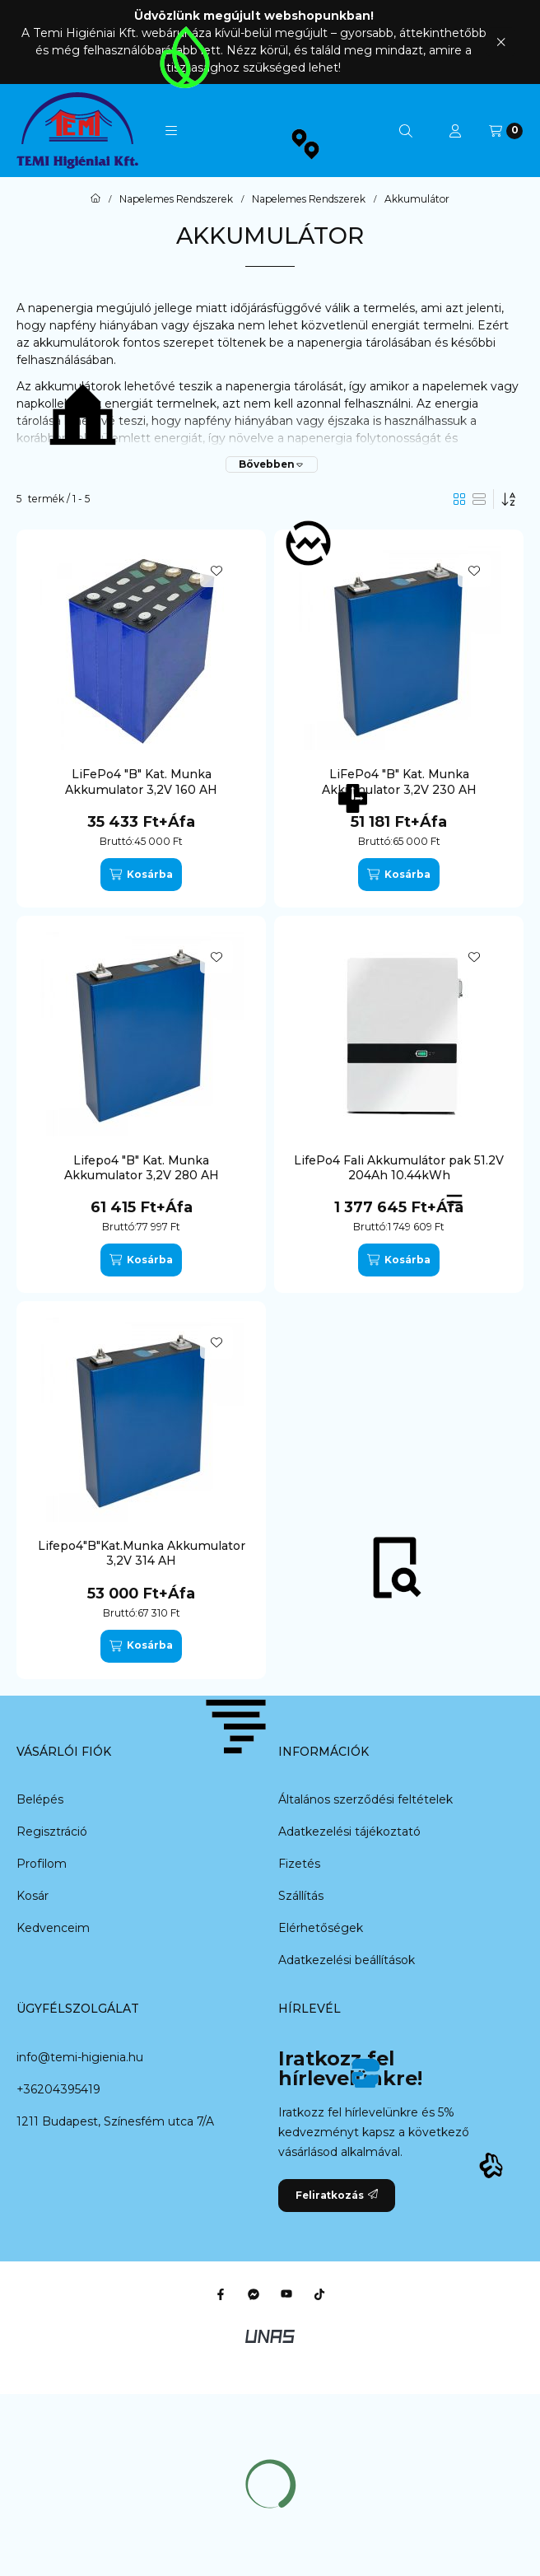 The height and width of the screenshot is (2576, 540). Describe the element at coordinates (491, 2165) in the screenshot. I see `open webmin server administration panel` at that location.